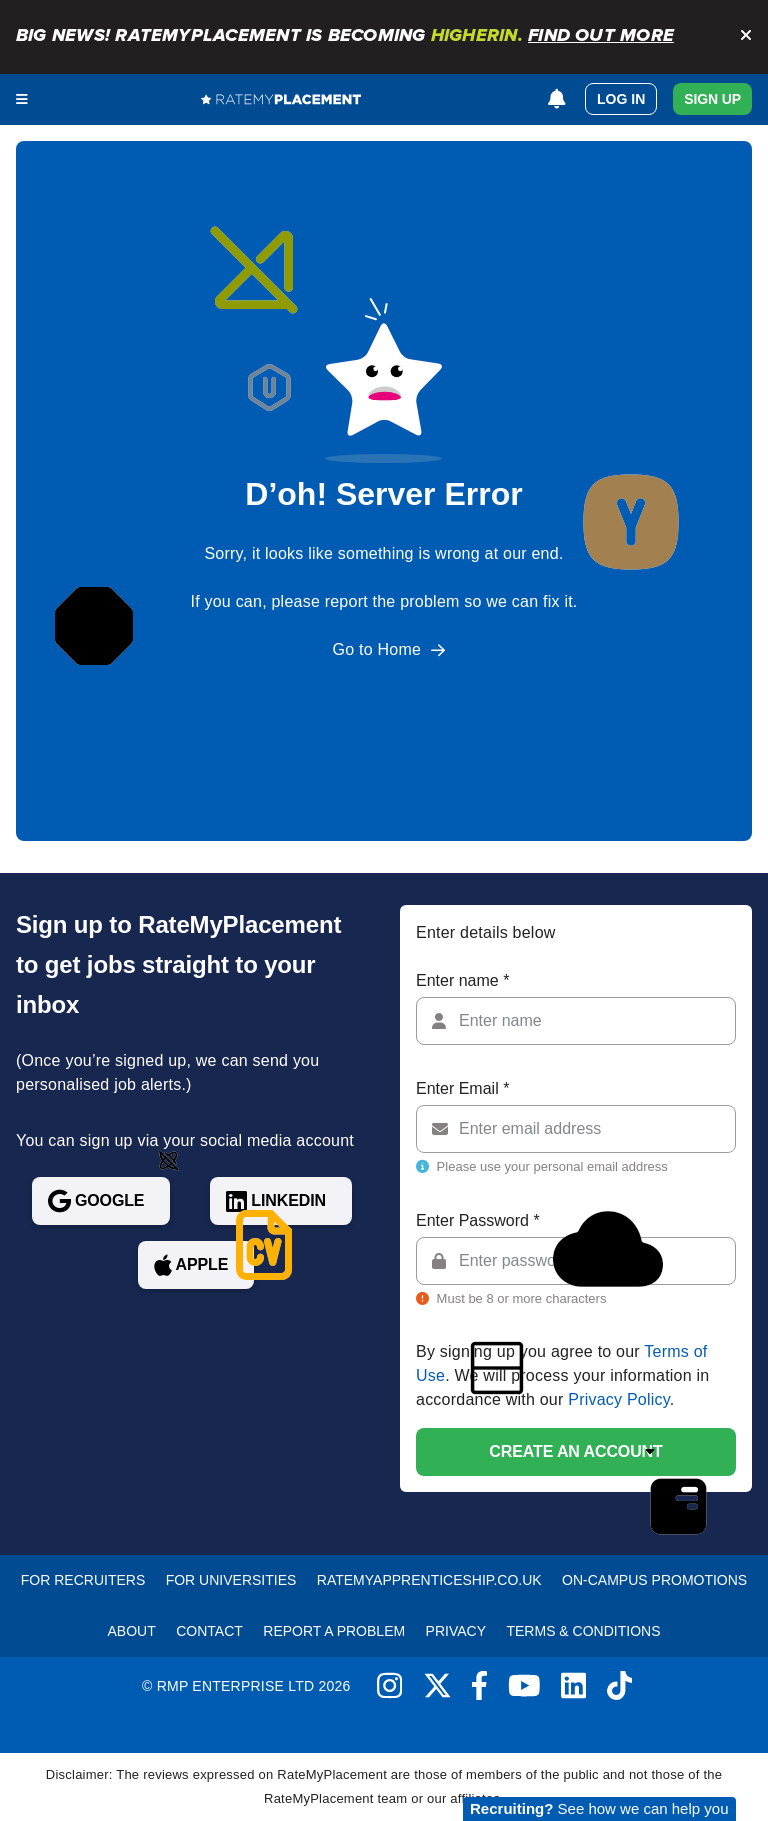 Image resolution: width=768 pixels, height=1821 pixels. I want to click on represents the letter Y in a menu or keyboard interface, so click(631, 522).